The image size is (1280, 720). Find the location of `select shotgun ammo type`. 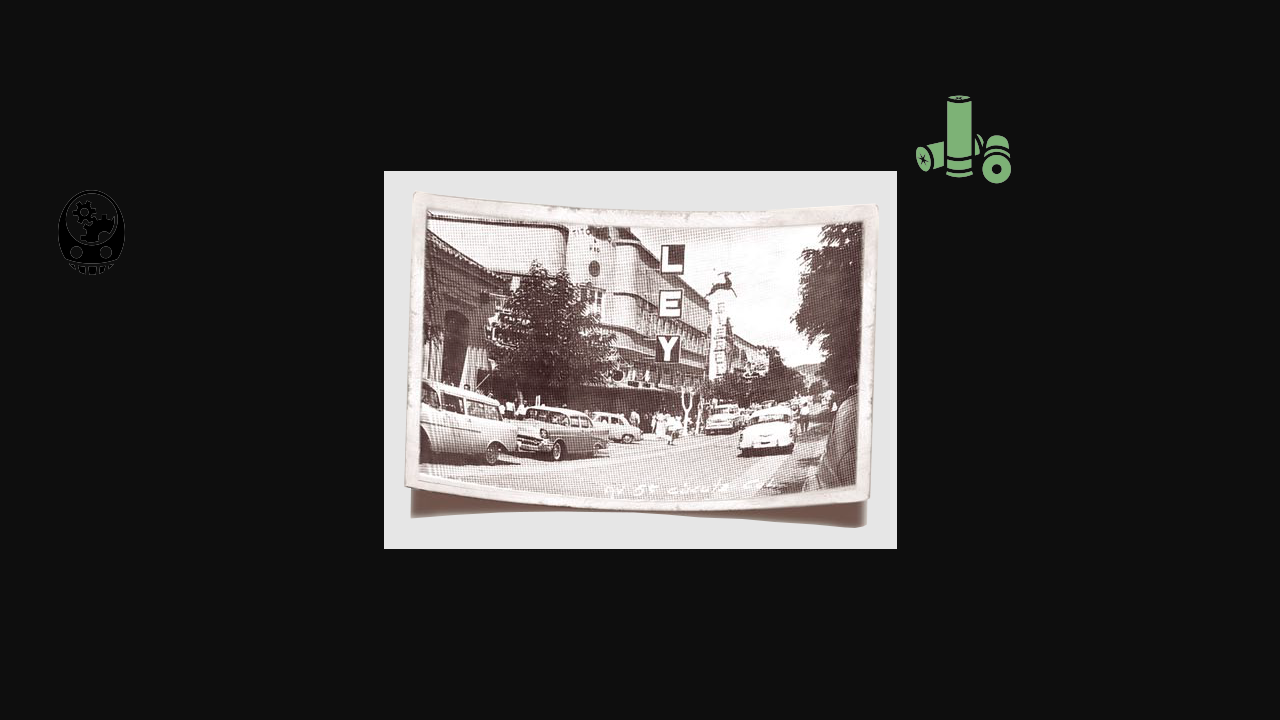

select shotgun ammo type is located at coordinates (963, 139).